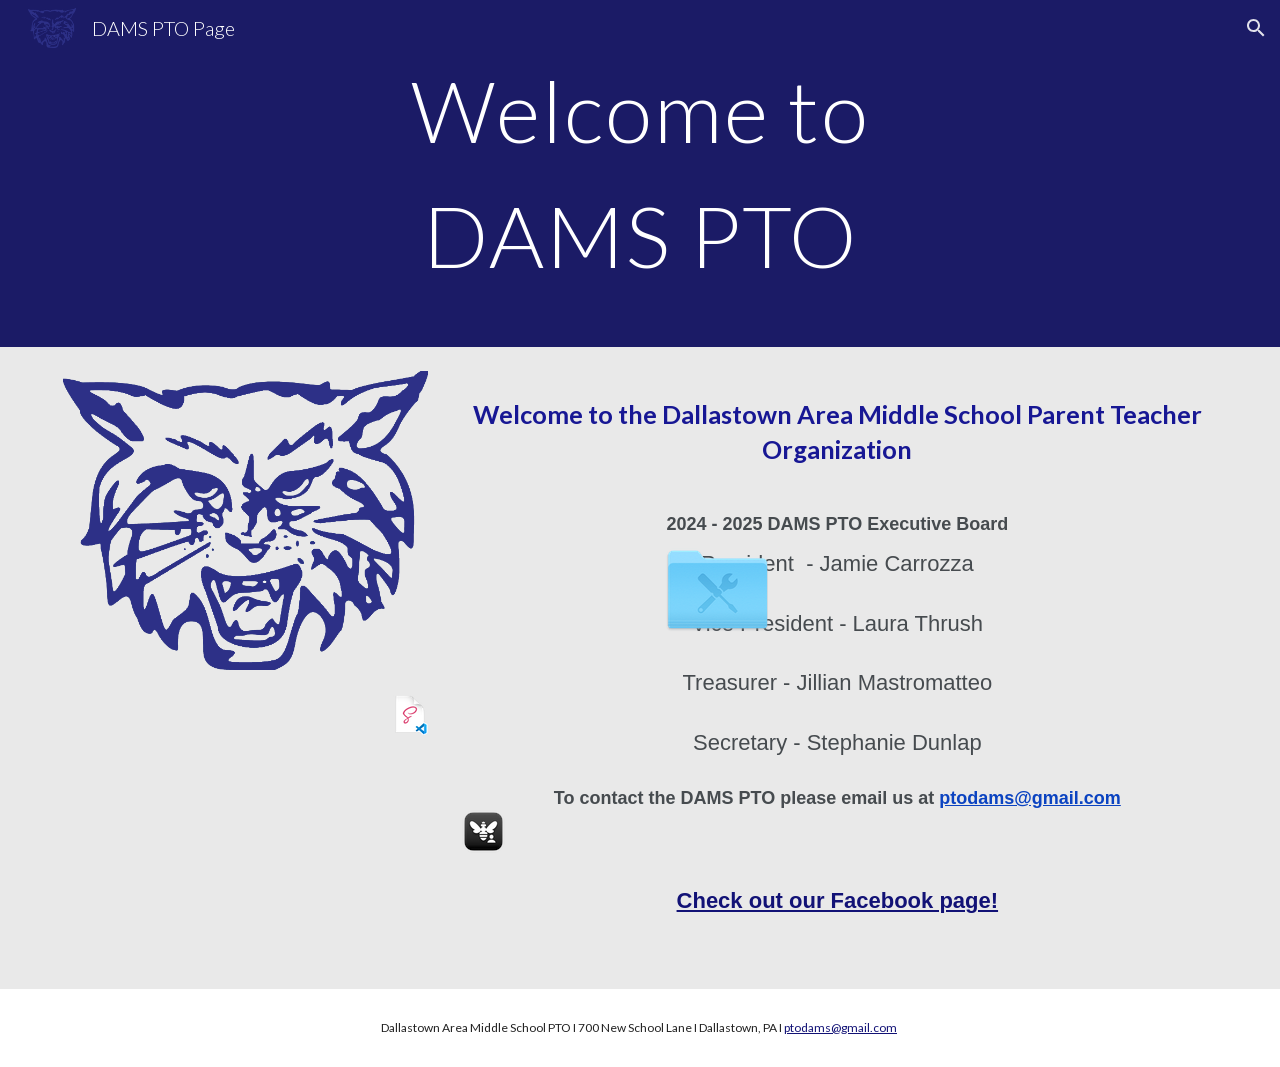 The image size is (1280, 1067). Describe the element at coordinates (410, 715) in the screenshot. I see `open a Sass stylesheet file in Visual Studio Code` at that location.